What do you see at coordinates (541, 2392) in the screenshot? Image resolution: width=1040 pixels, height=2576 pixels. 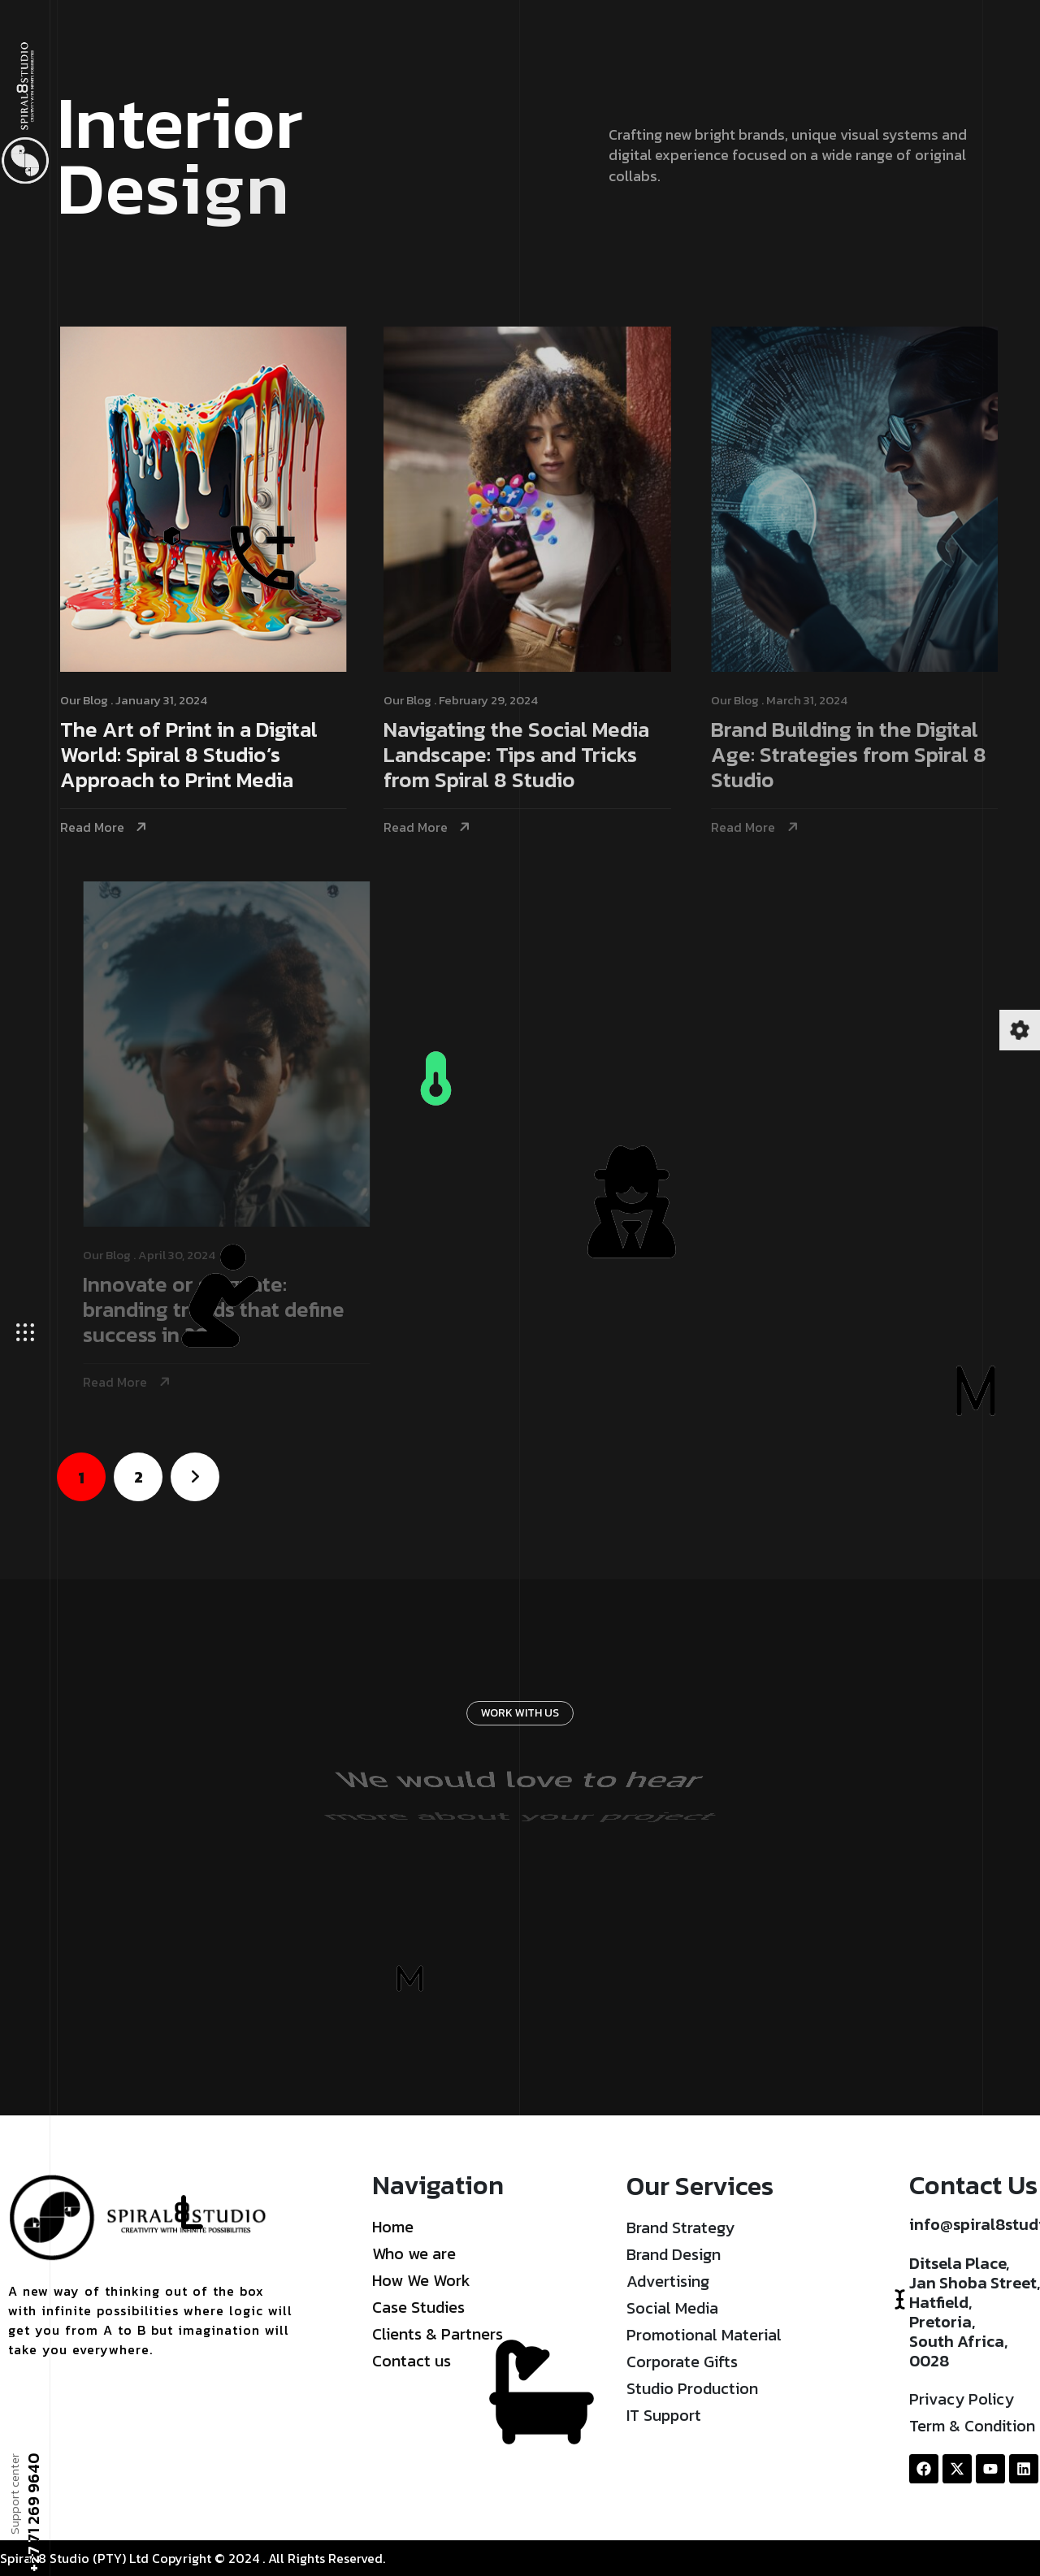 I see `indicates bathroom amenities available` at bounding box center [541, 2392].